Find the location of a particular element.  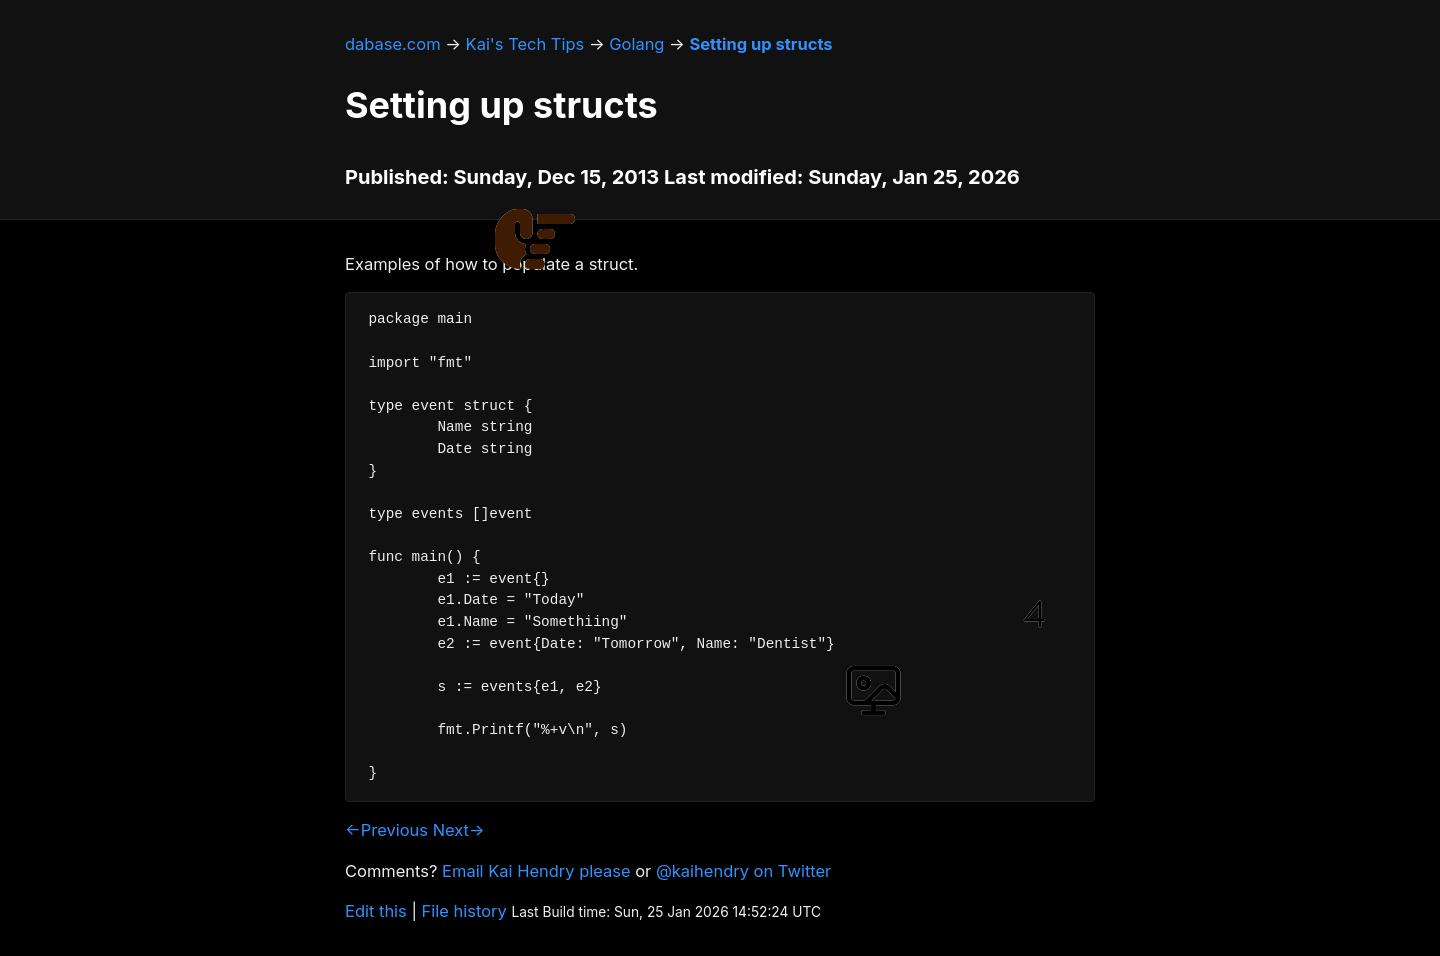

indicates next step or continue forward is located at coordinates (535, 239).